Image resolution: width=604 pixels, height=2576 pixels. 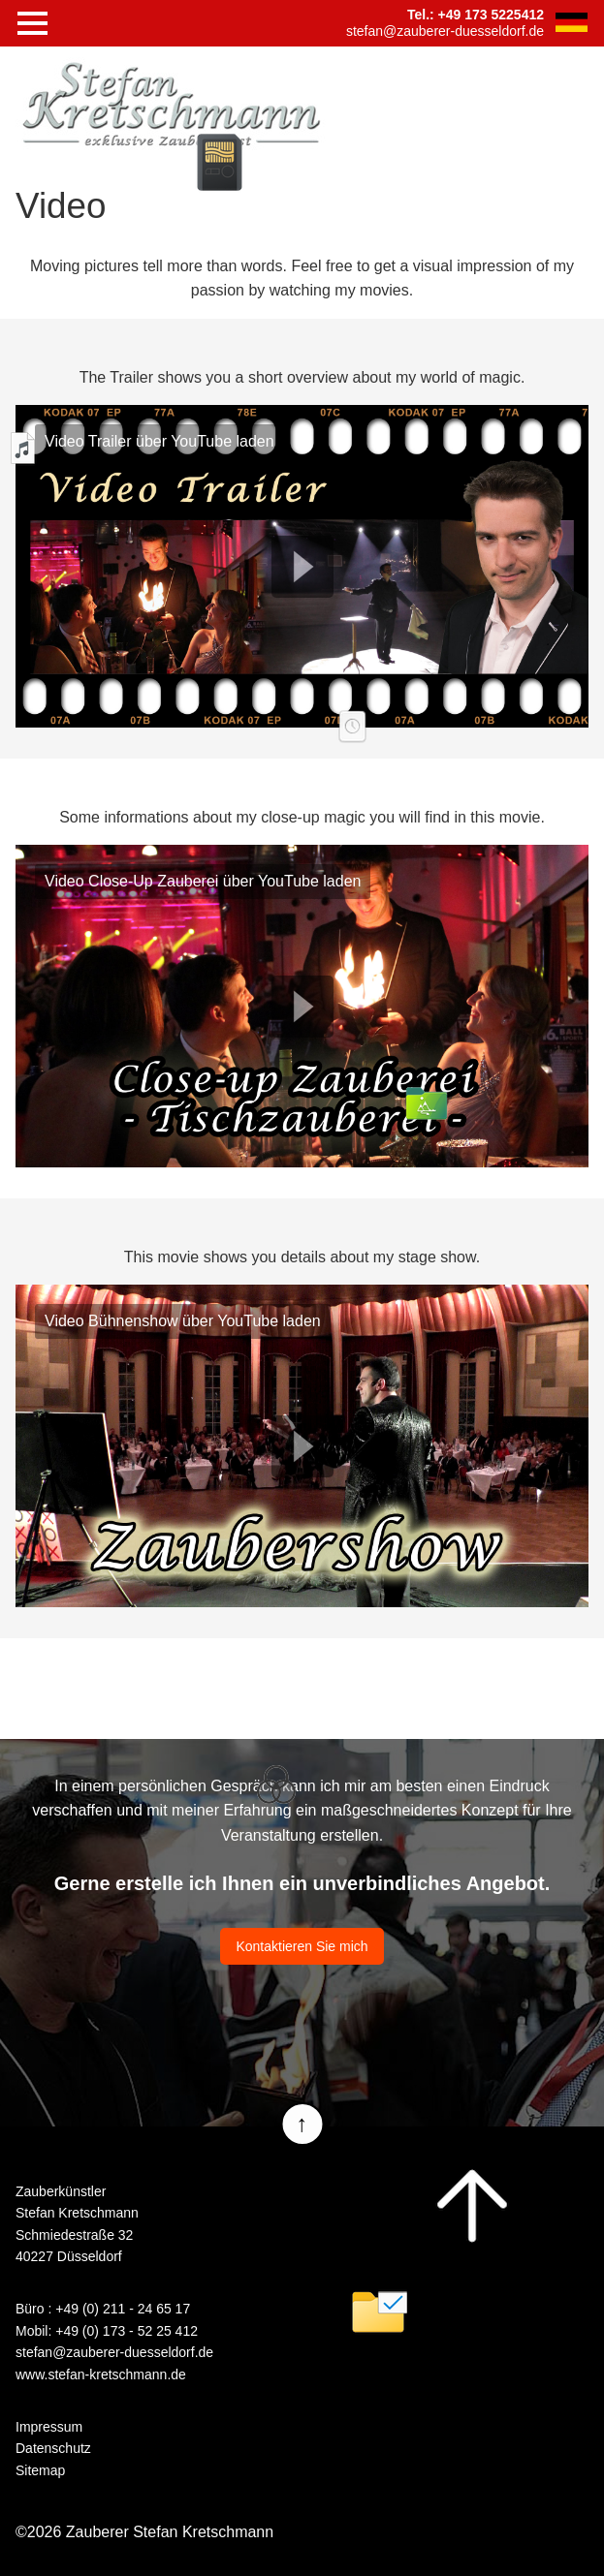 What do you see at coordinates (352, 726) in the screenshot?
I see `image is currently loading` at bounding box center [352, 726].